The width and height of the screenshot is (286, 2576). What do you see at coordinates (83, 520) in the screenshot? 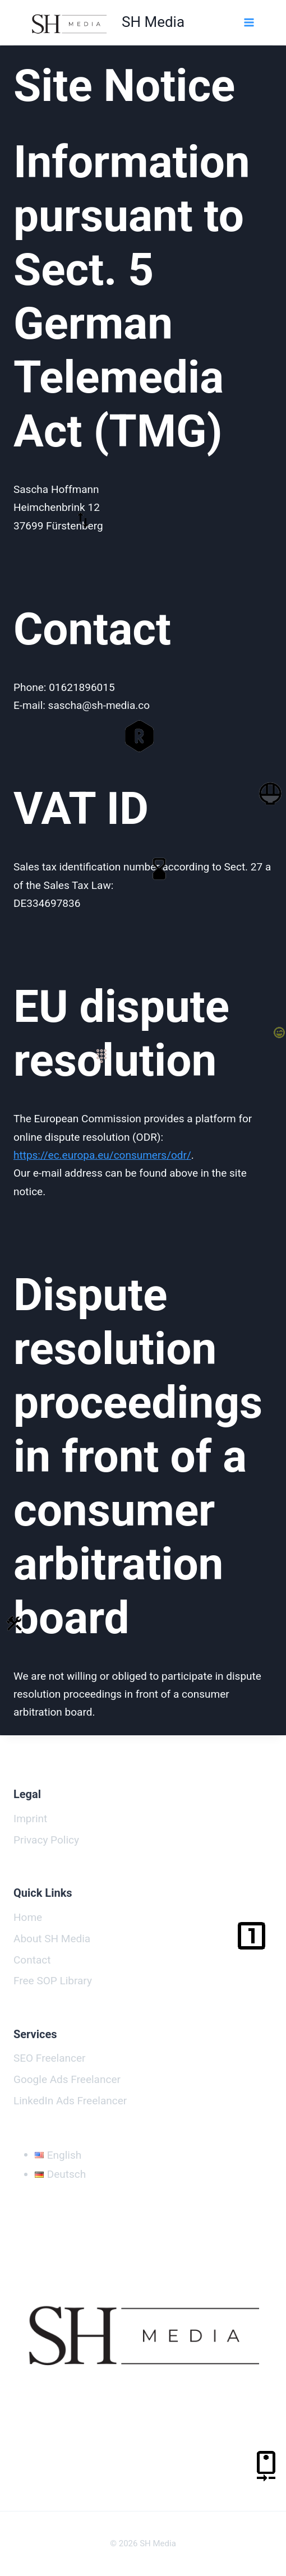
I see `swap or reorder items vertically` at bounding box center [83, 520].